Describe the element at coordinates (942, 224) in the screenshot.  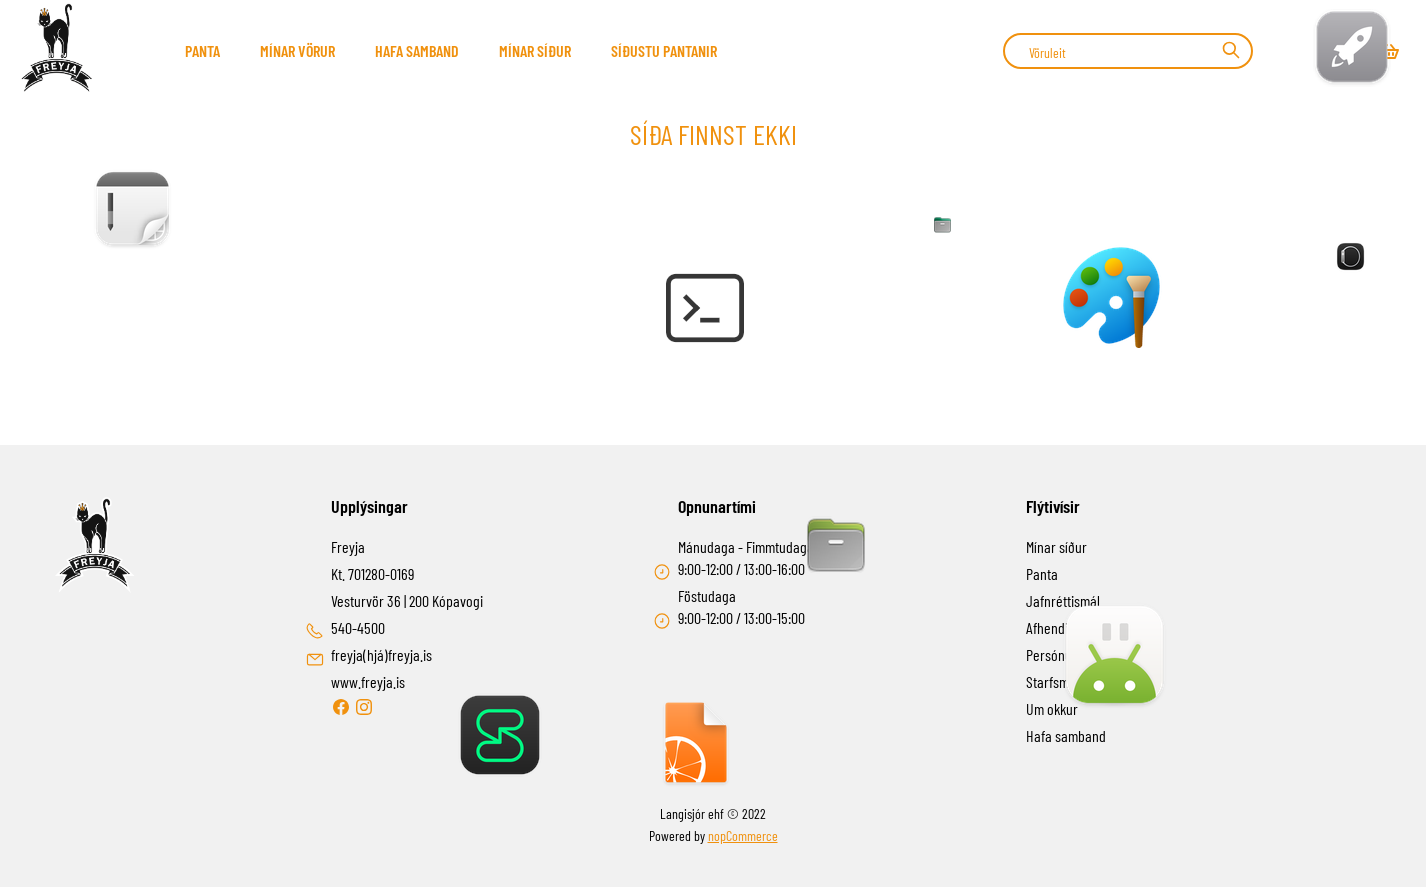
I see `open the file manager` at that location.